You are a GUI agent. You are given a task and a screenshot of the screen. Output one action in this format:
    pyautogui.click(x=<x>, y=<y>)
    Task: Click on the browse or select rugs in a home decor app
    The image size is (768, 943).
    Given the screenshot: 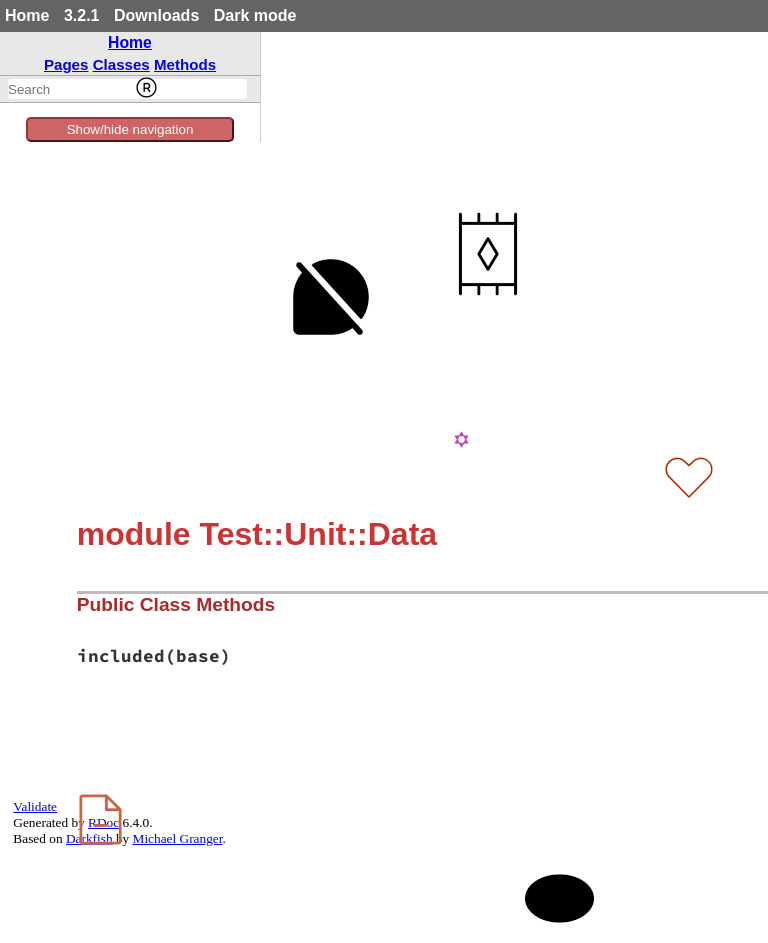 What is the action you would take?
    pyautogui.click(x=488, y=254)
    